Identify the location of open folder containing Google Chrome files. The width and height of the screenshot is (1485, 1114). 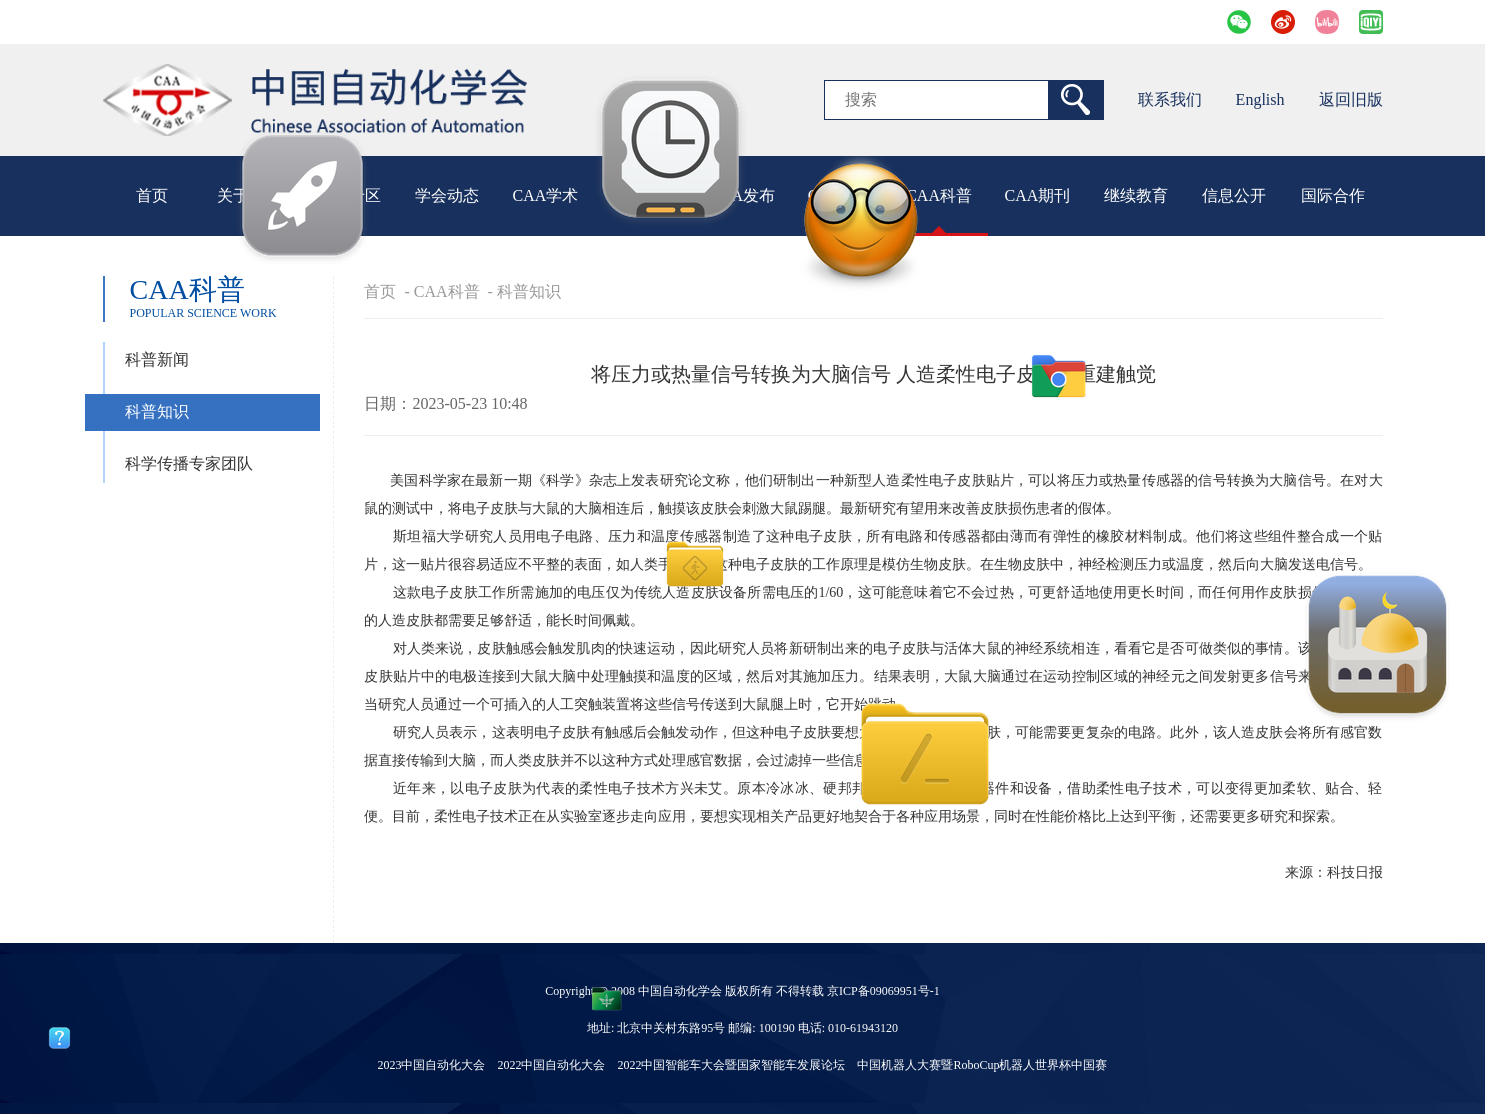
(1058, 377).